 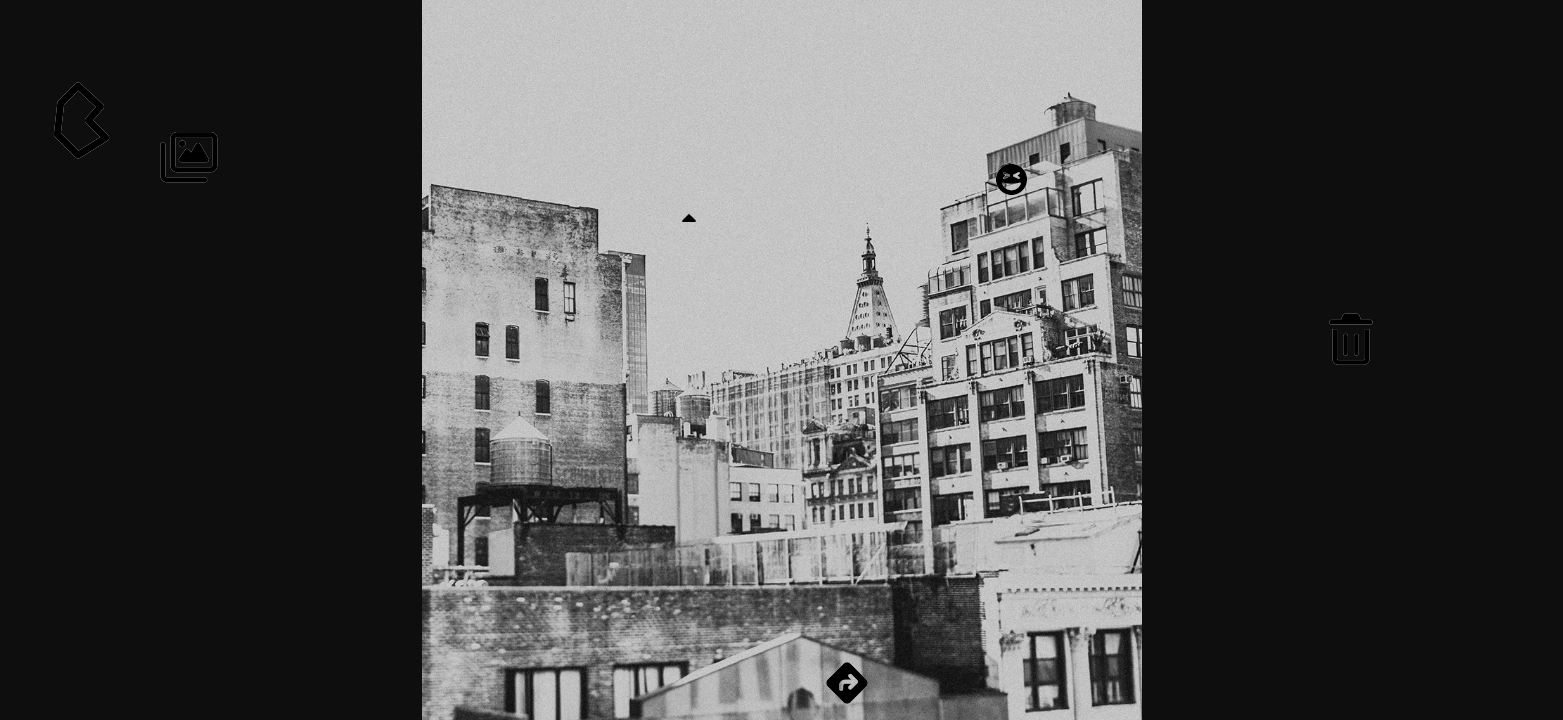 What do you see at coordinates (689, 219) in the screenshot?
I see `collapse an expanded section` at bounding box center [689, 219].